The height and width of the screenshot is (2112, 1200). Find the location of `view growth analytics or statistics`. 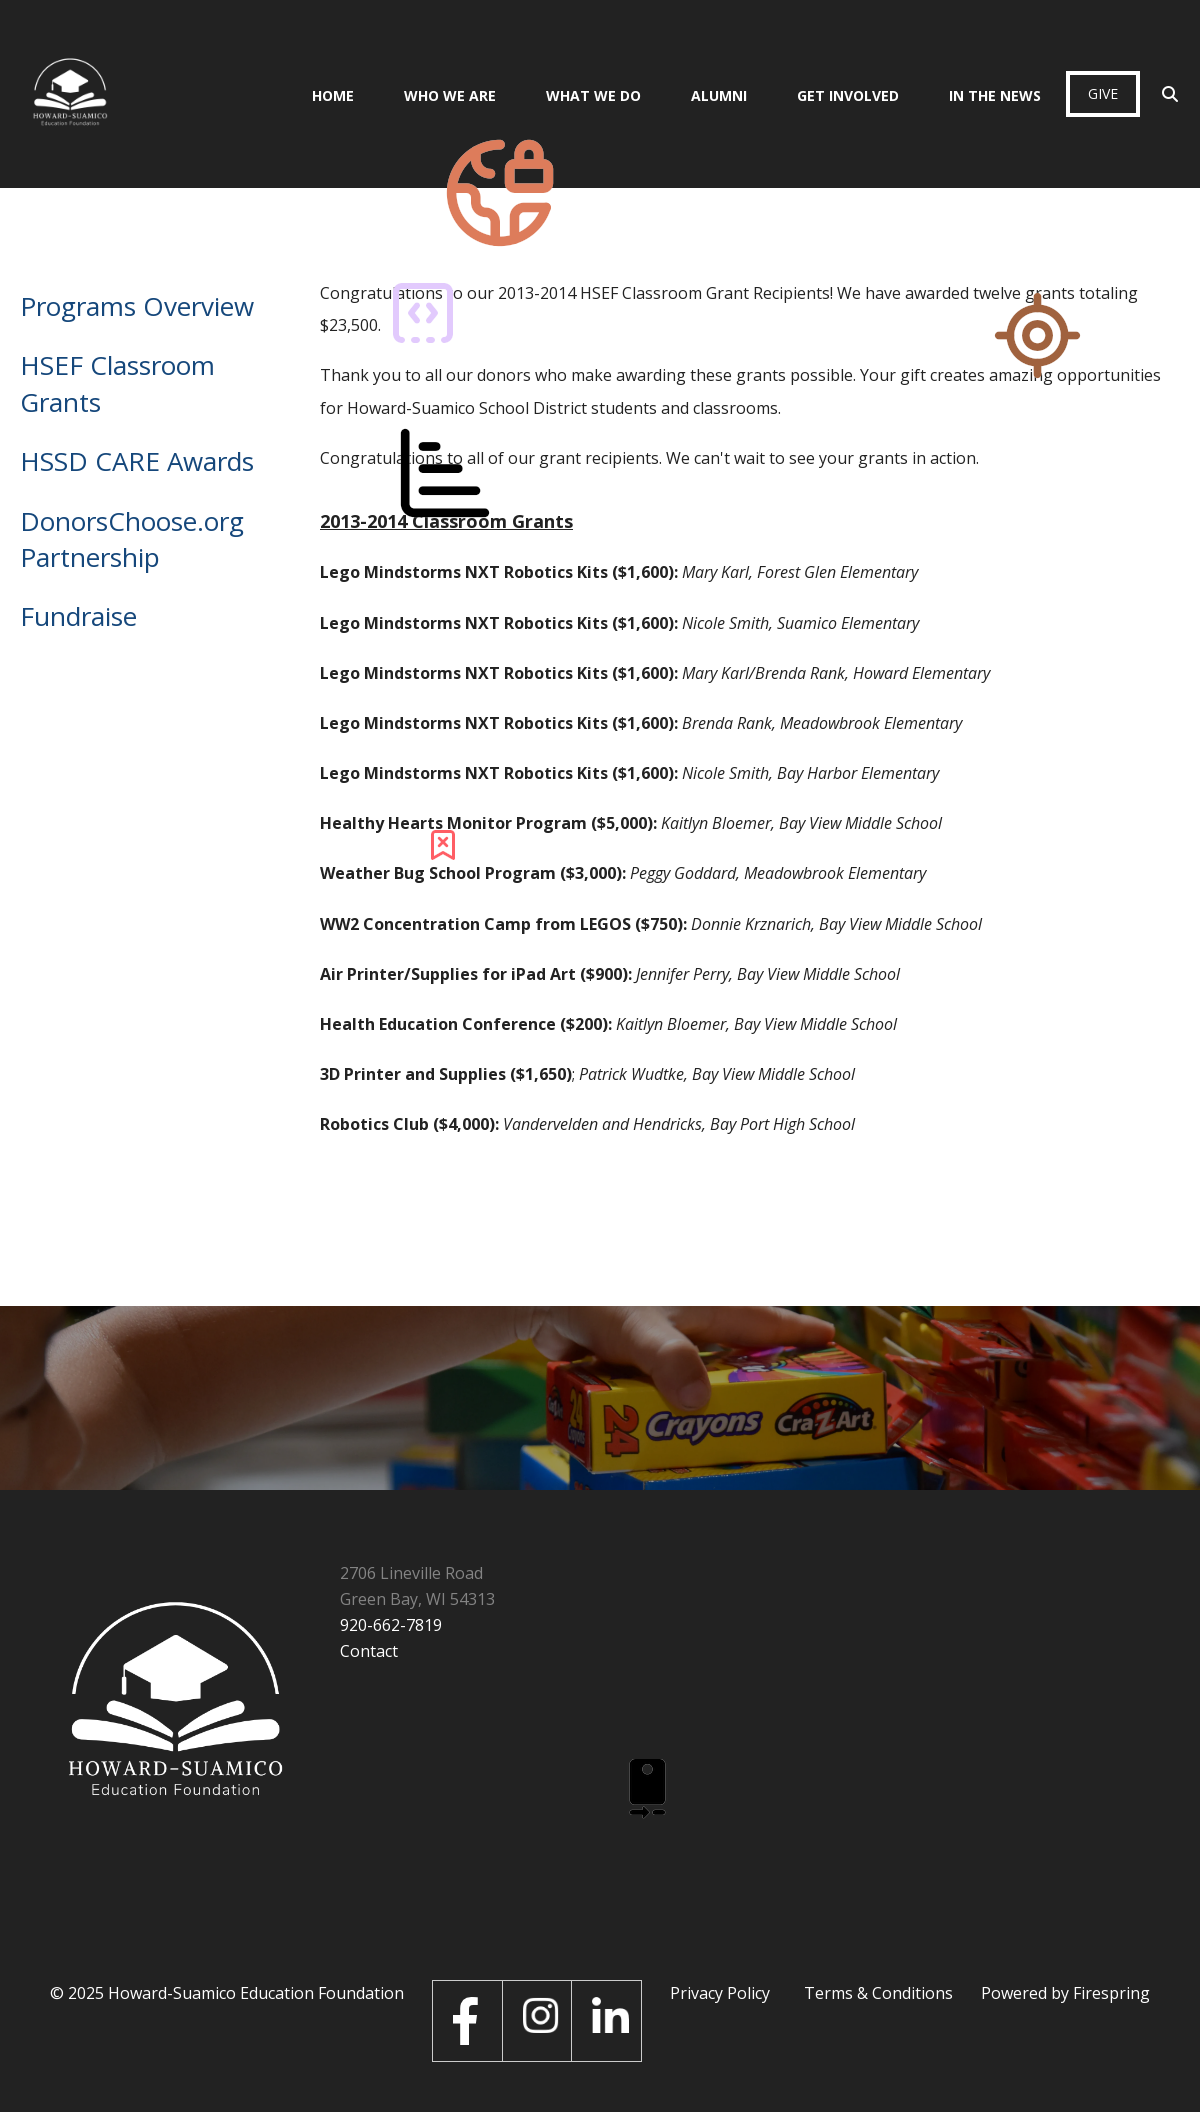

view growth analytics or statistics is located at coordinates (445, 473).